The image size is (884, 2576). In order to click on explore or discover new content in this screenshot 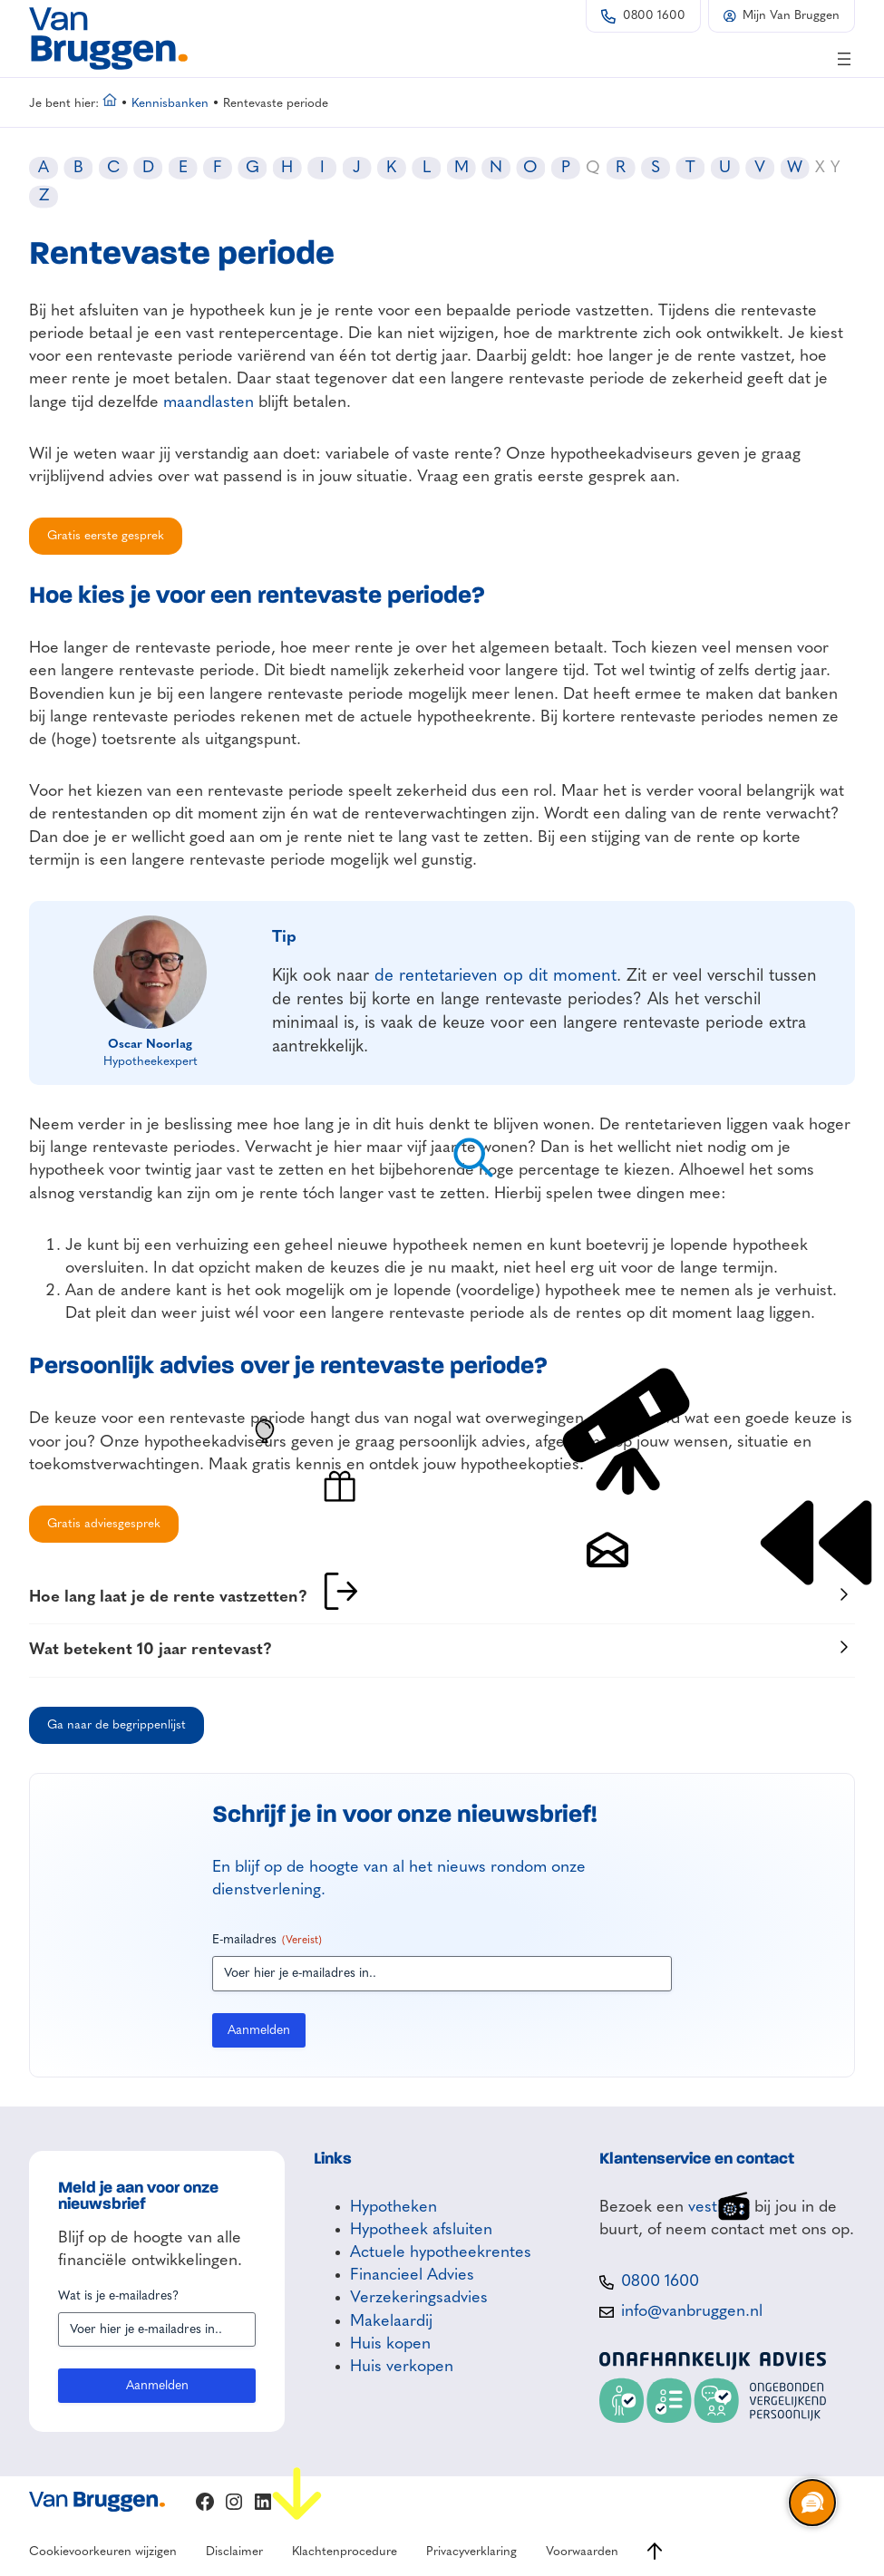, I will do `click(626, 1430)`.